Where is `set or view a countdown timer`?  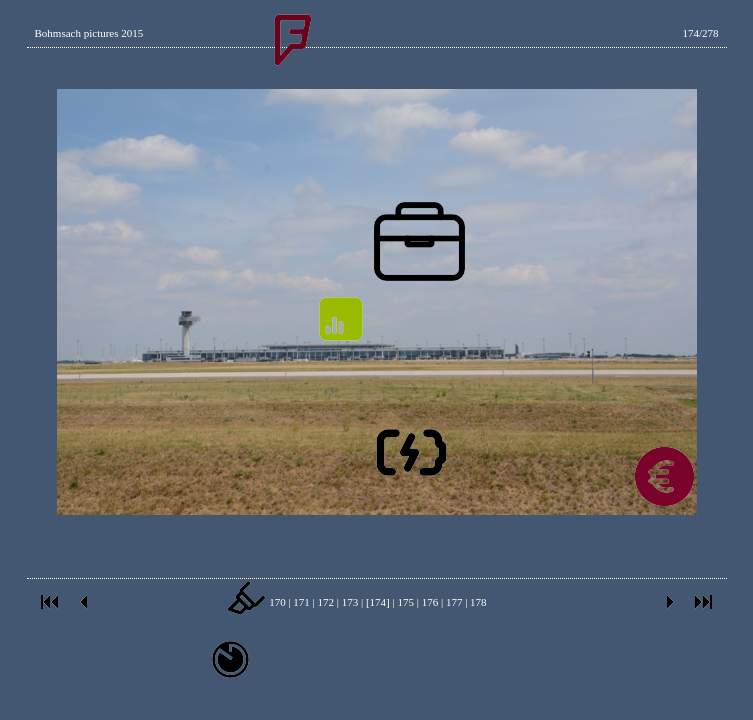
set or view a countdown timer is located at coordinates (230, 659).